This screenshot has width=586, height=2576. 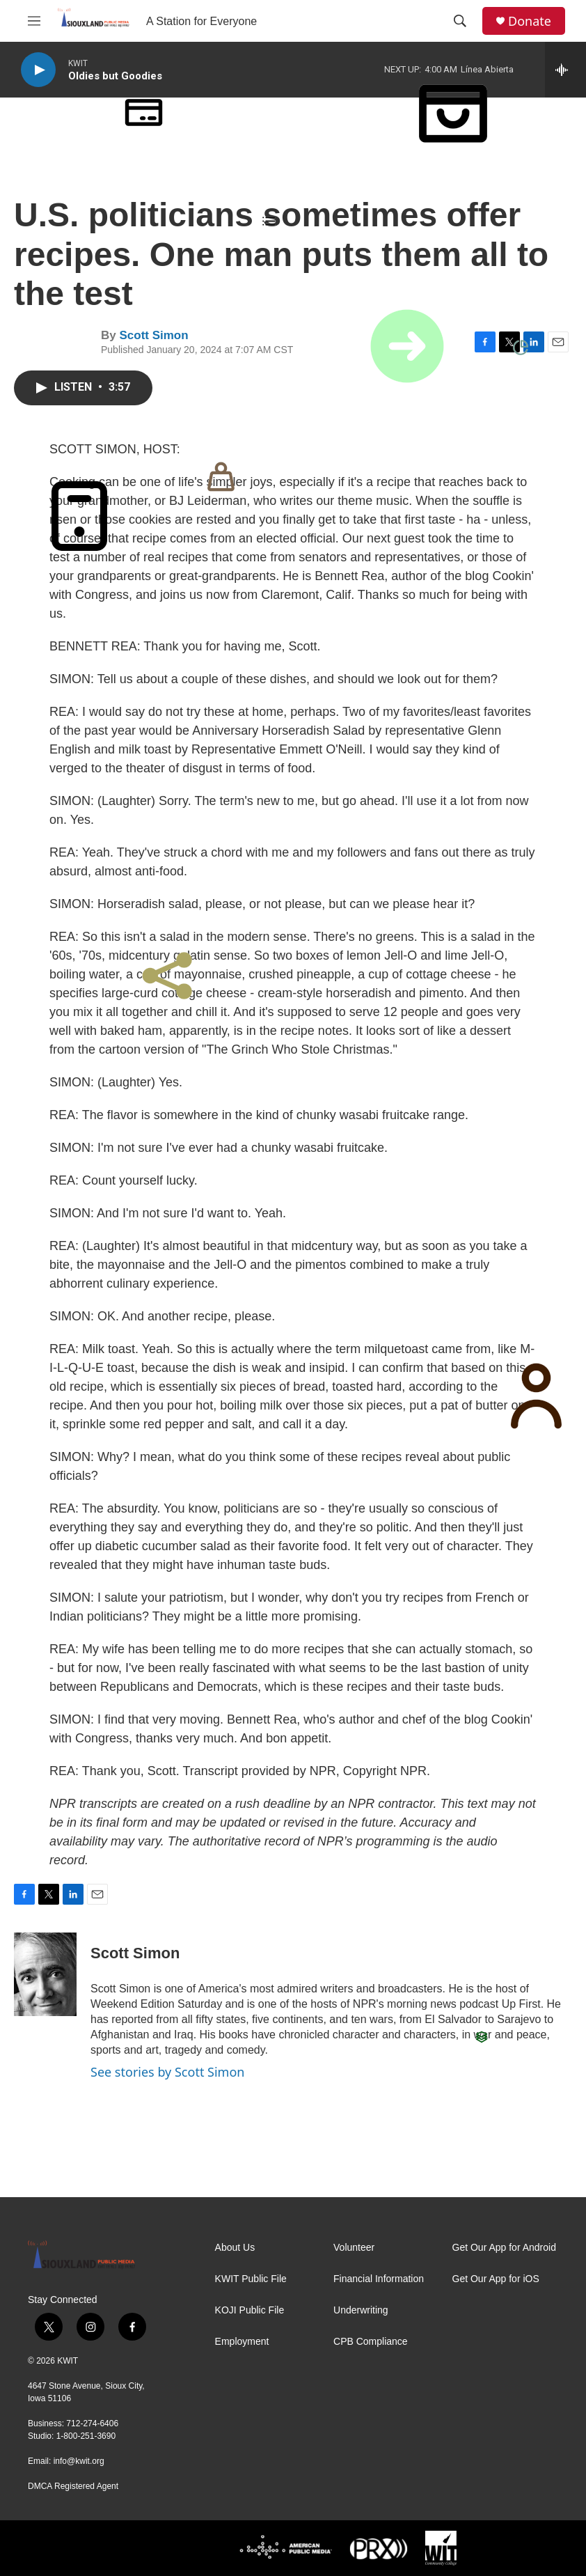 What do you see at coordinates (221, 477) in the screenshot?
I see `set or adjust item weight` at bounding box center [221, 477].